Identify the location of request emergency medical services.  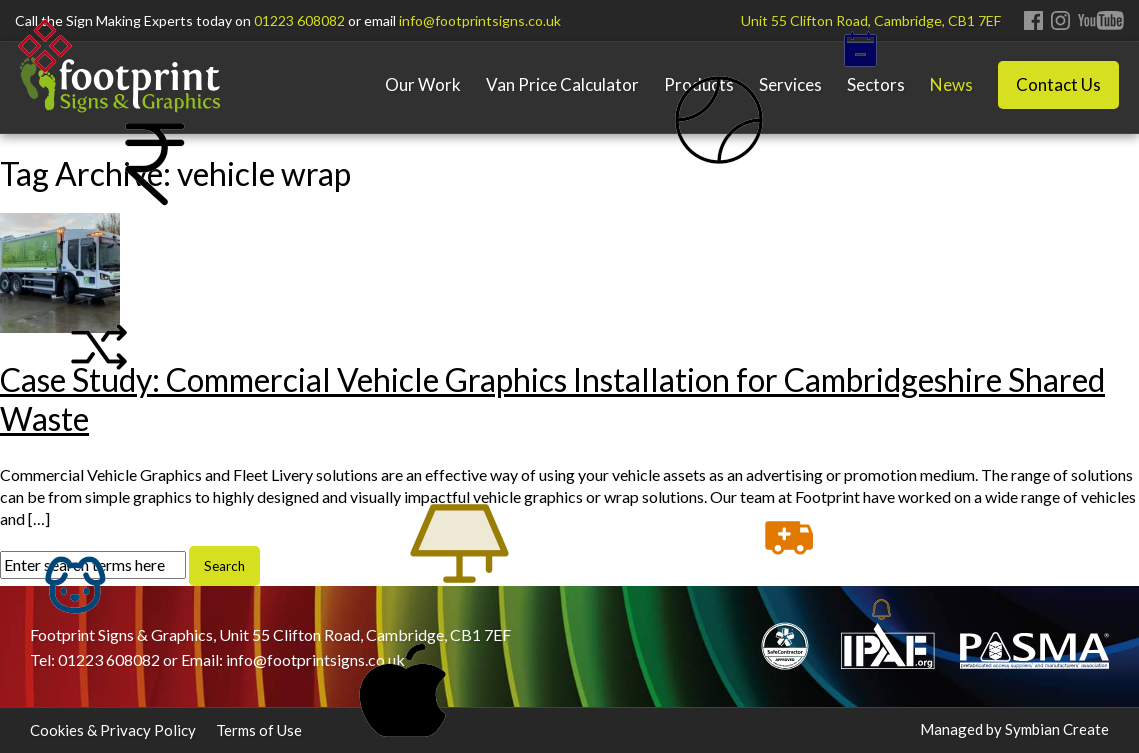
(787, 535).